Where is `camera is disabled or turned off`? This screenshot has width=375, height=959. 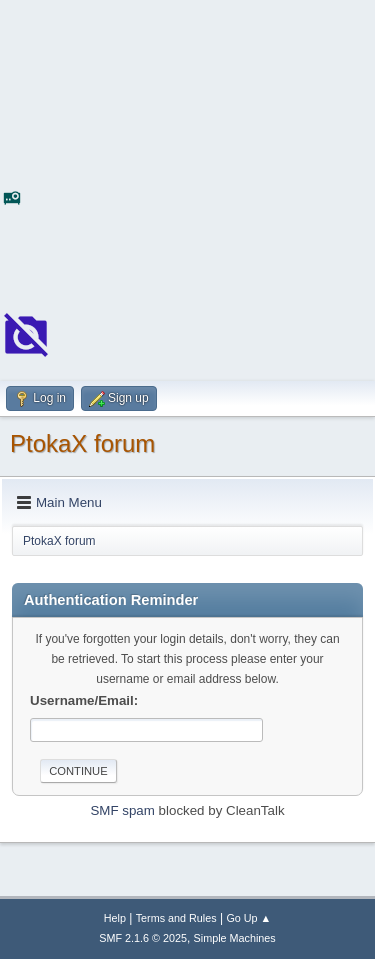
camera is disabled or turned off is located at coordinates (26, 335).